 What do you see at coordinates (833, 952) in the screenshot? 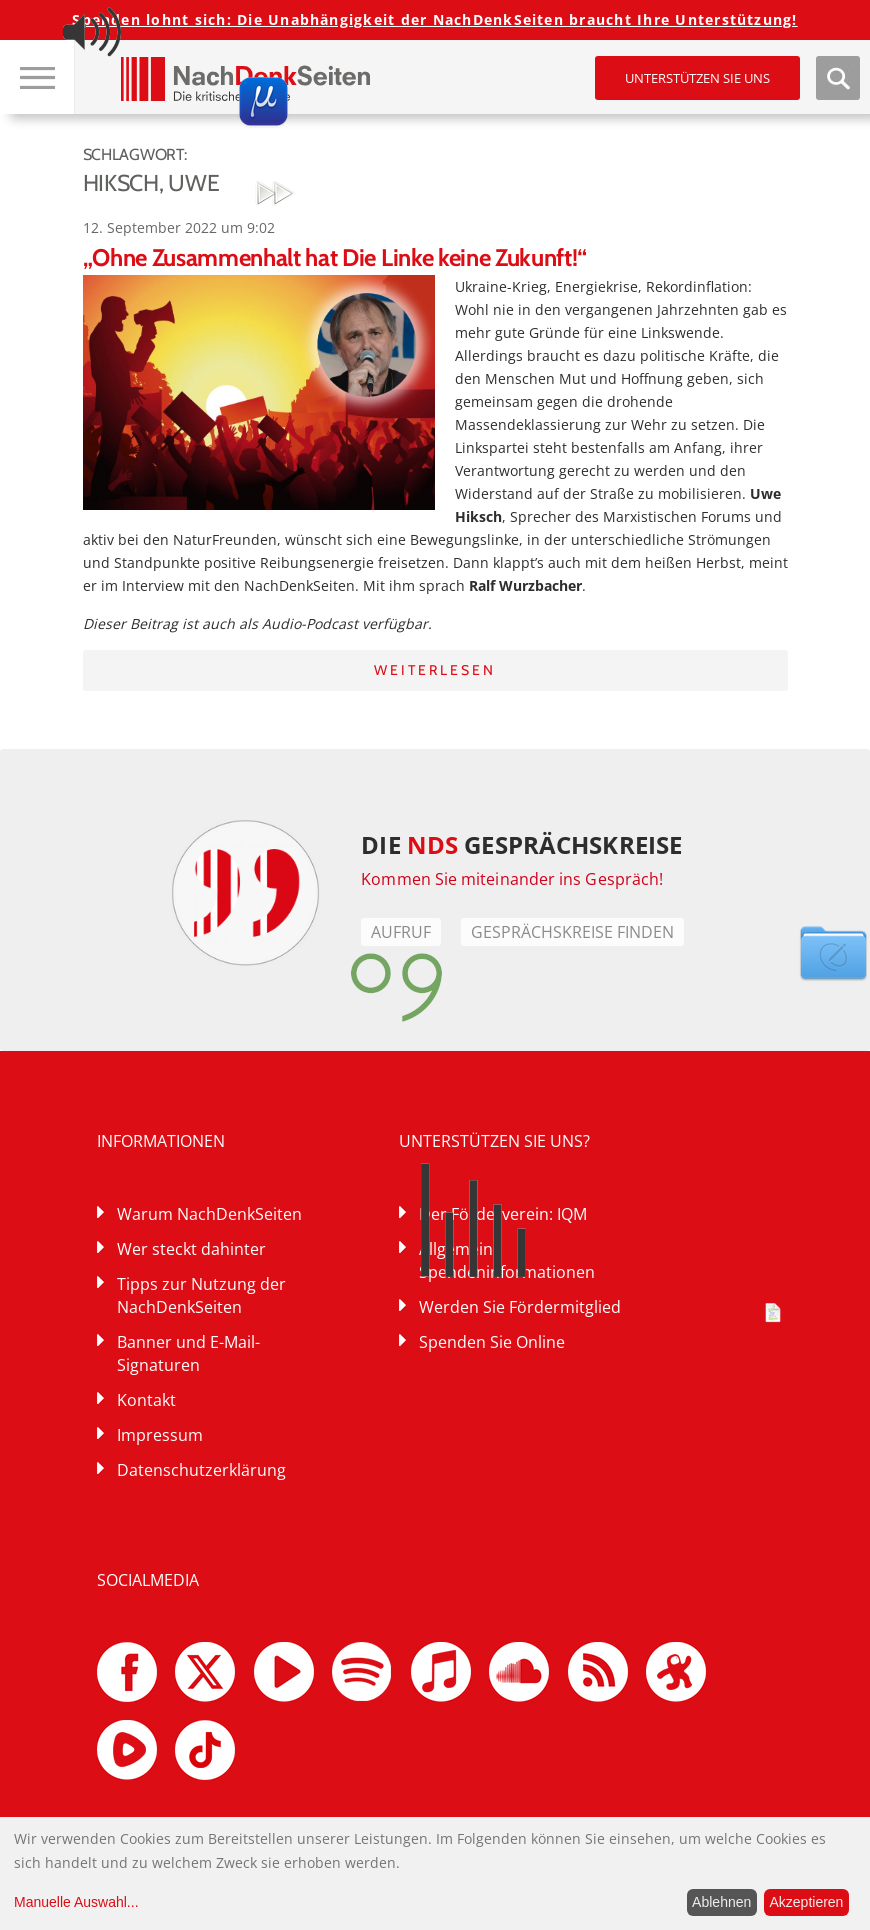
I see `open your art and design files folder` at bounding box center [833, 952].